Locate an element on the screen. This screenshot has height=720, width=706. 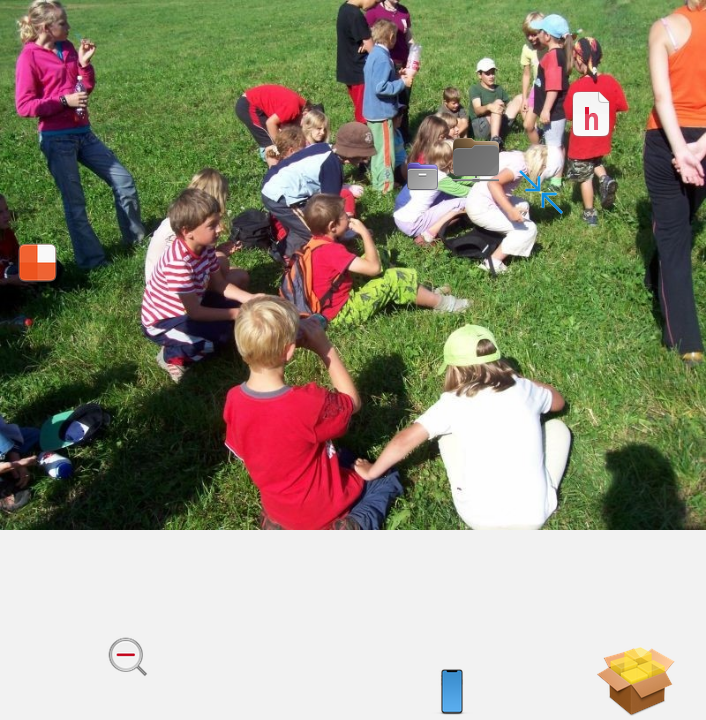
zoom out of the current view is located at coordinates (128, 657).